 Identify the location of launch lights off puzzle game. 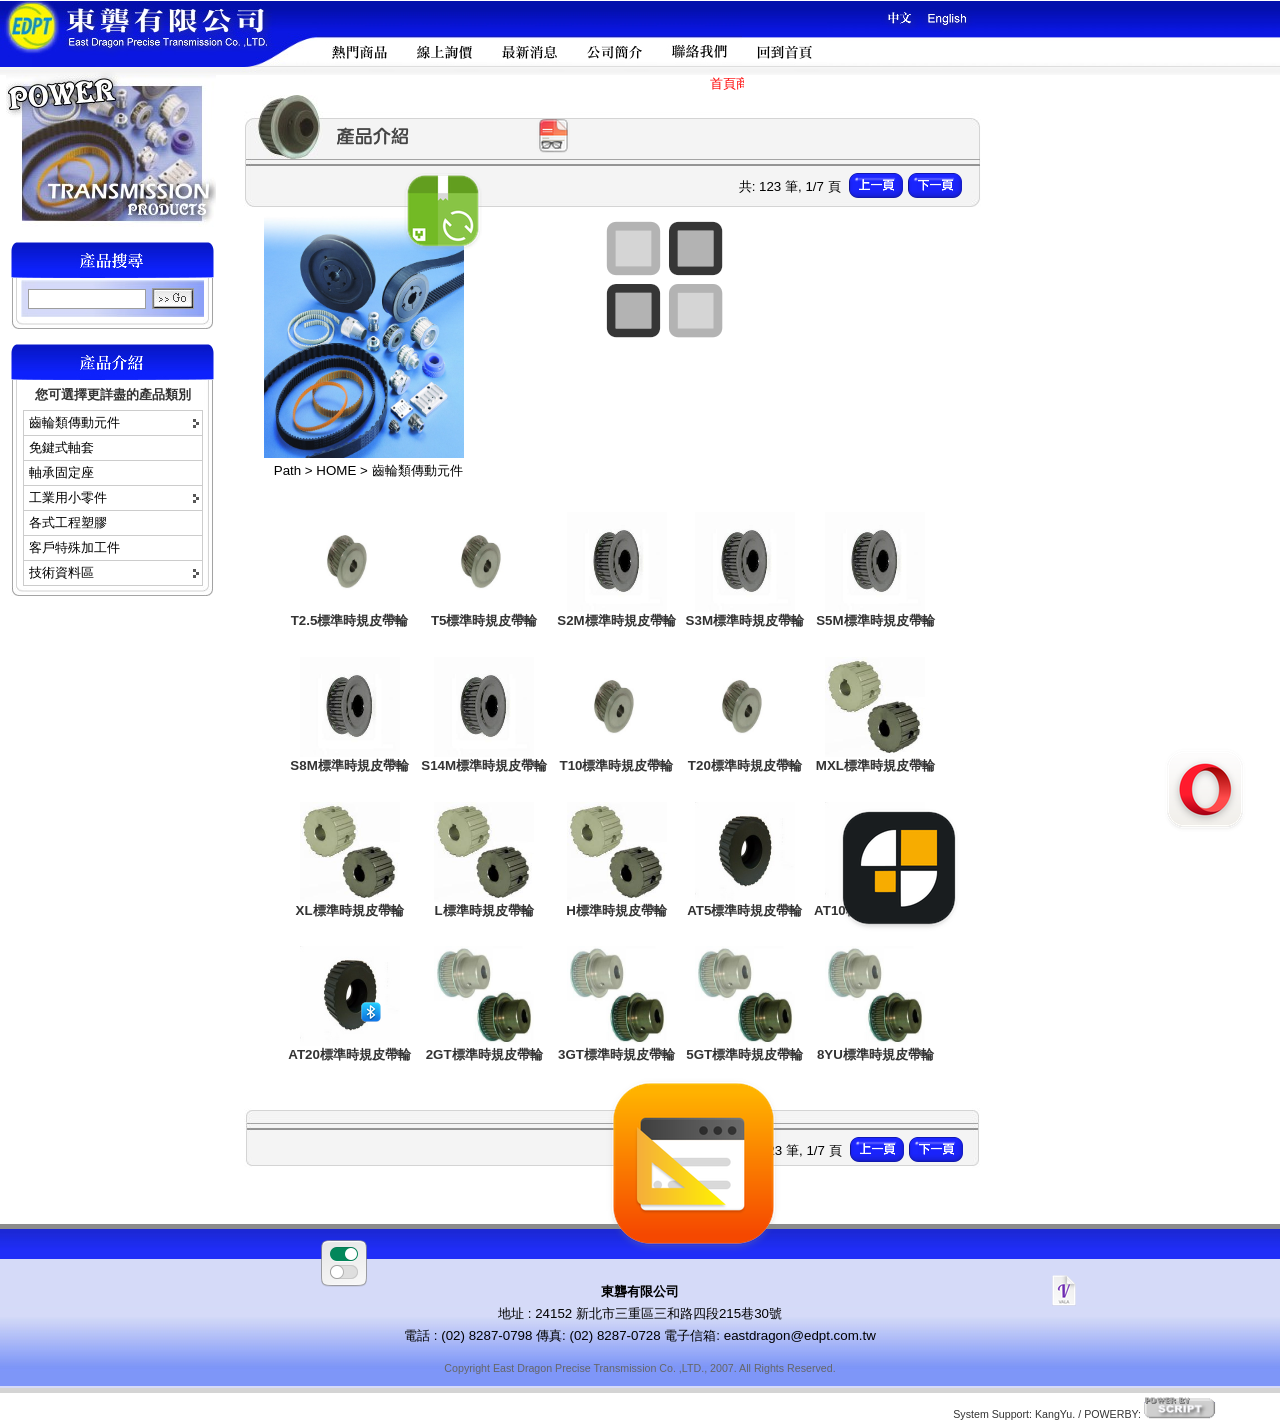
(669, 284).